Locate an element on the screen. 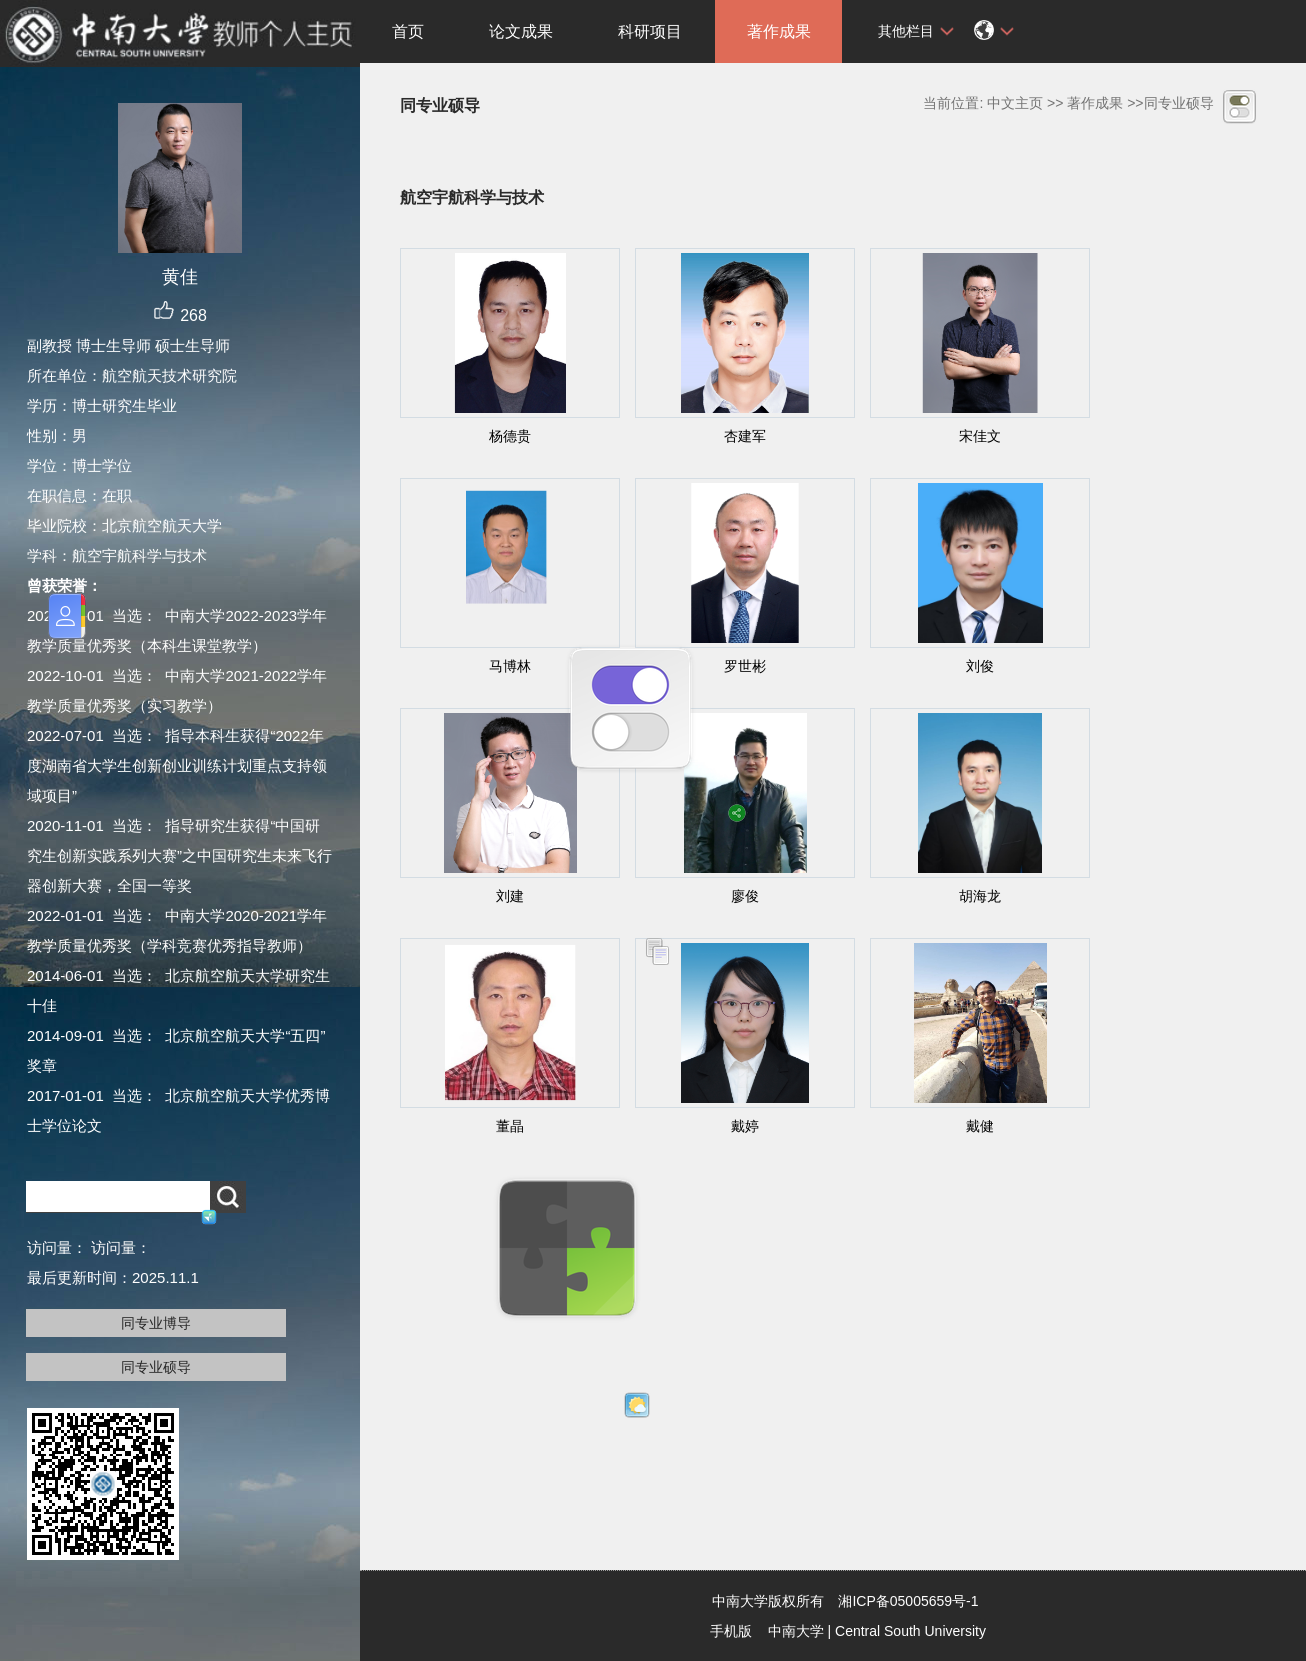 The image size is (1306, 1661). open the extensions manager is located at coordinates (567, 1248).